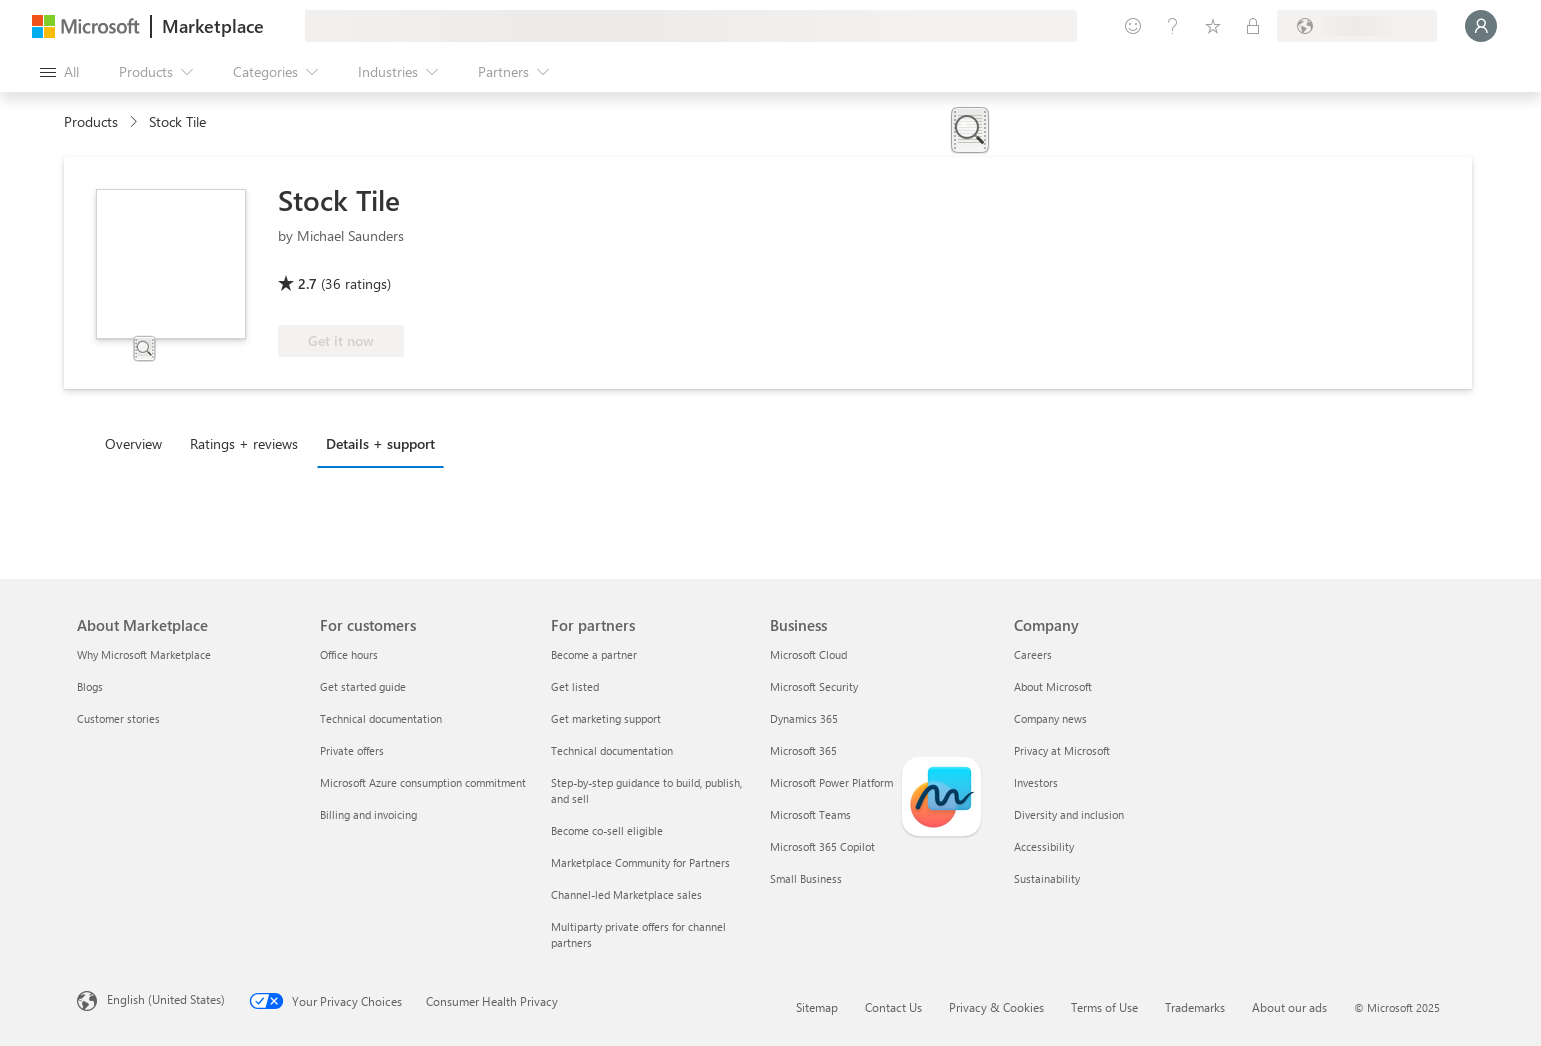  What do you see at coordinates (941, 796) in the screenshot?
I see `open Apple Freeform app` at bounding box center [941, 796].